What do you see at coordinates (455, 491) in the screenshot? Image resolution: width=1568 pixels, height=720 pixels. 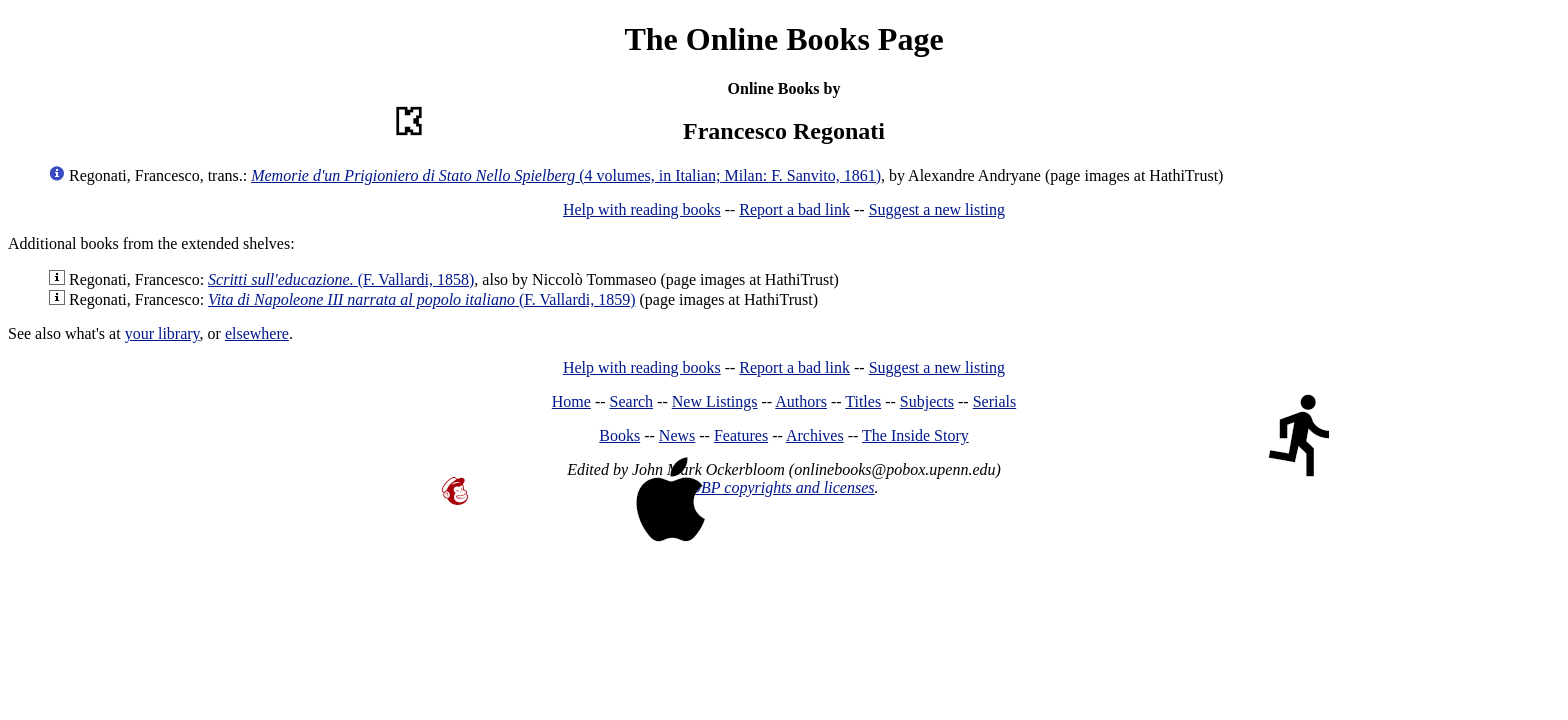 I see `open mailchimp email marketing platform` at bounding box center [455, 491].